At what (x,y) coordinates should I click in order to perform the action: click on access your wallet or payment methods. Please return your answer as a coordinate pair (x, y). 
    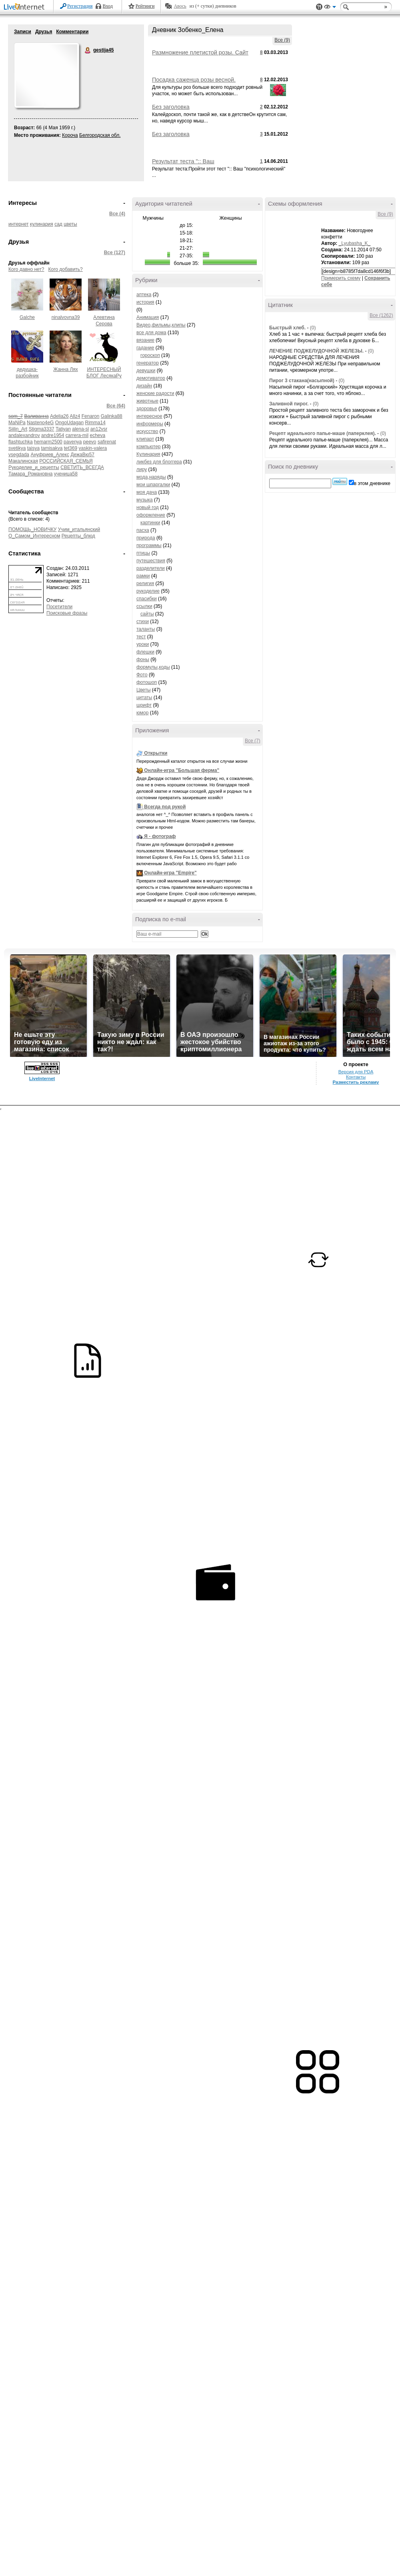
    Looking at the image, I should click on (216, 1584).